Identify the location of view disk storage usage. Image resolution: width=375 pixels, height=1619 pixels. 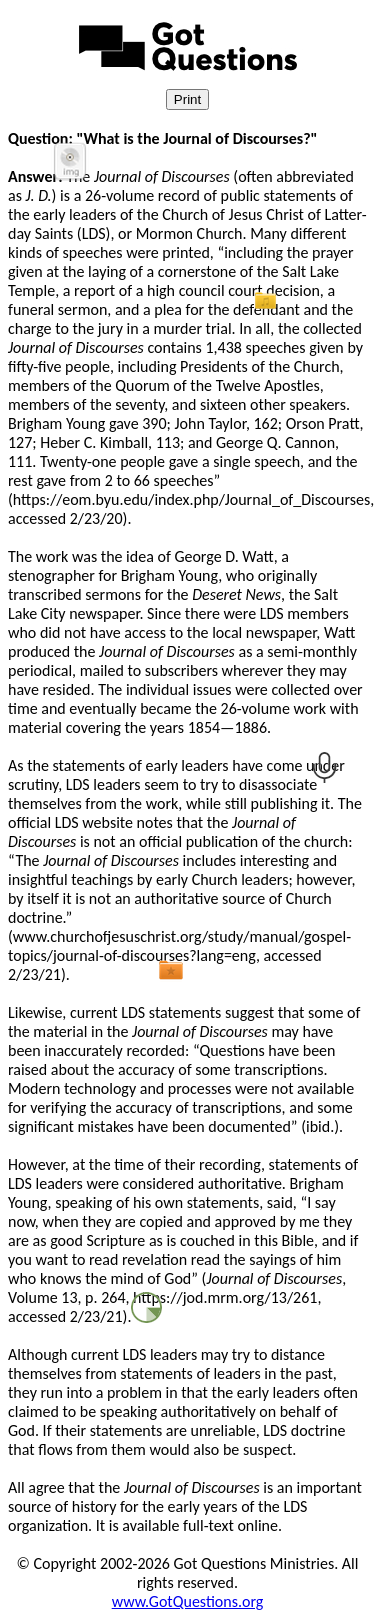
(146, 1307).